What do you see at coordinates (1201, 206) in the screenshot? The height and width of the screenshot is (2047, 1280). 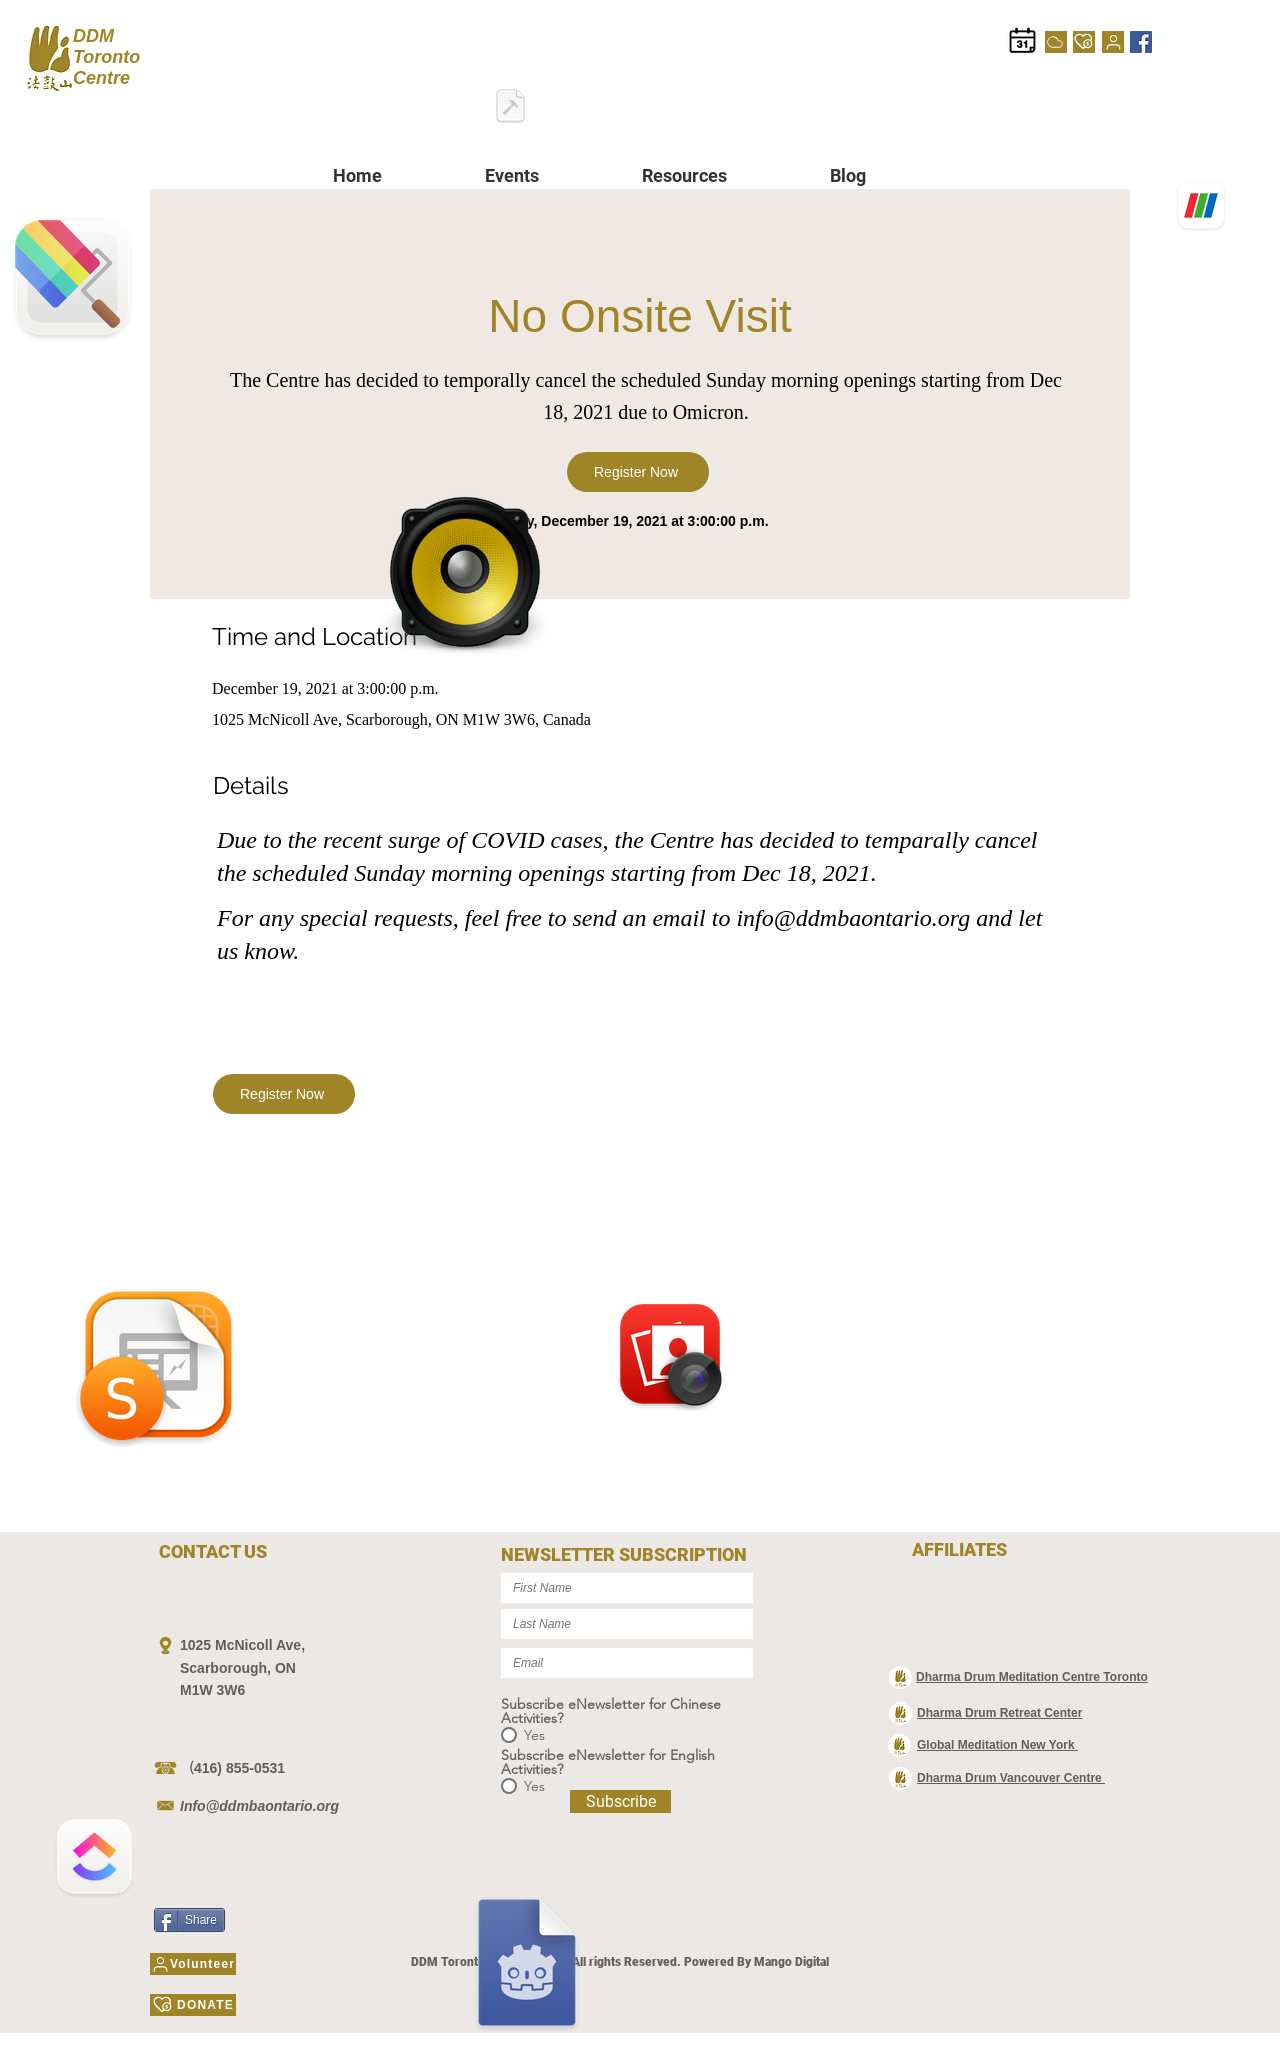 I see `open ParaView application` at bounding box center [1201, 206].